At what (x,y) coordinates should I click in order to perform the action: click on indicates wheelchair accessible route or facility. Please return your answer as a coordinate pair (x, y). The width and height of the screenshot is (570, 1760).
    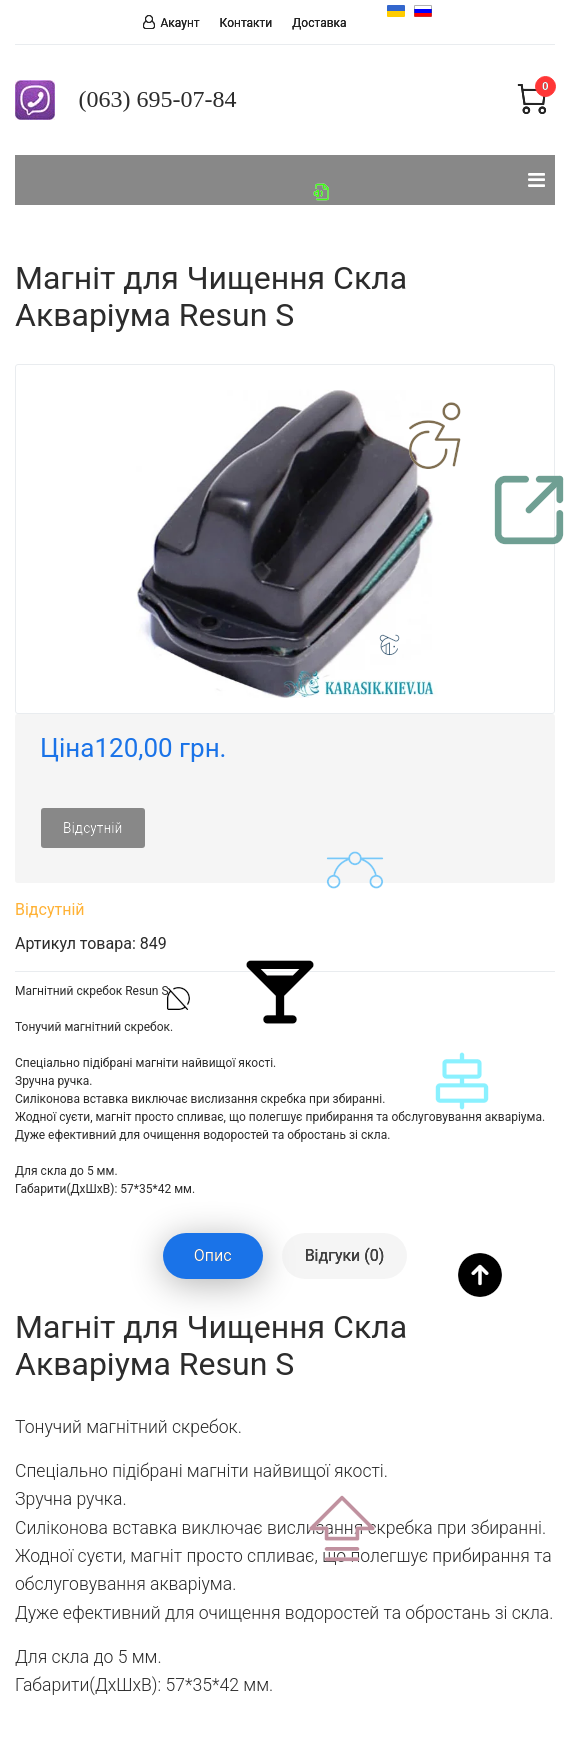
    Looking at the image, I should click on (436, 437).